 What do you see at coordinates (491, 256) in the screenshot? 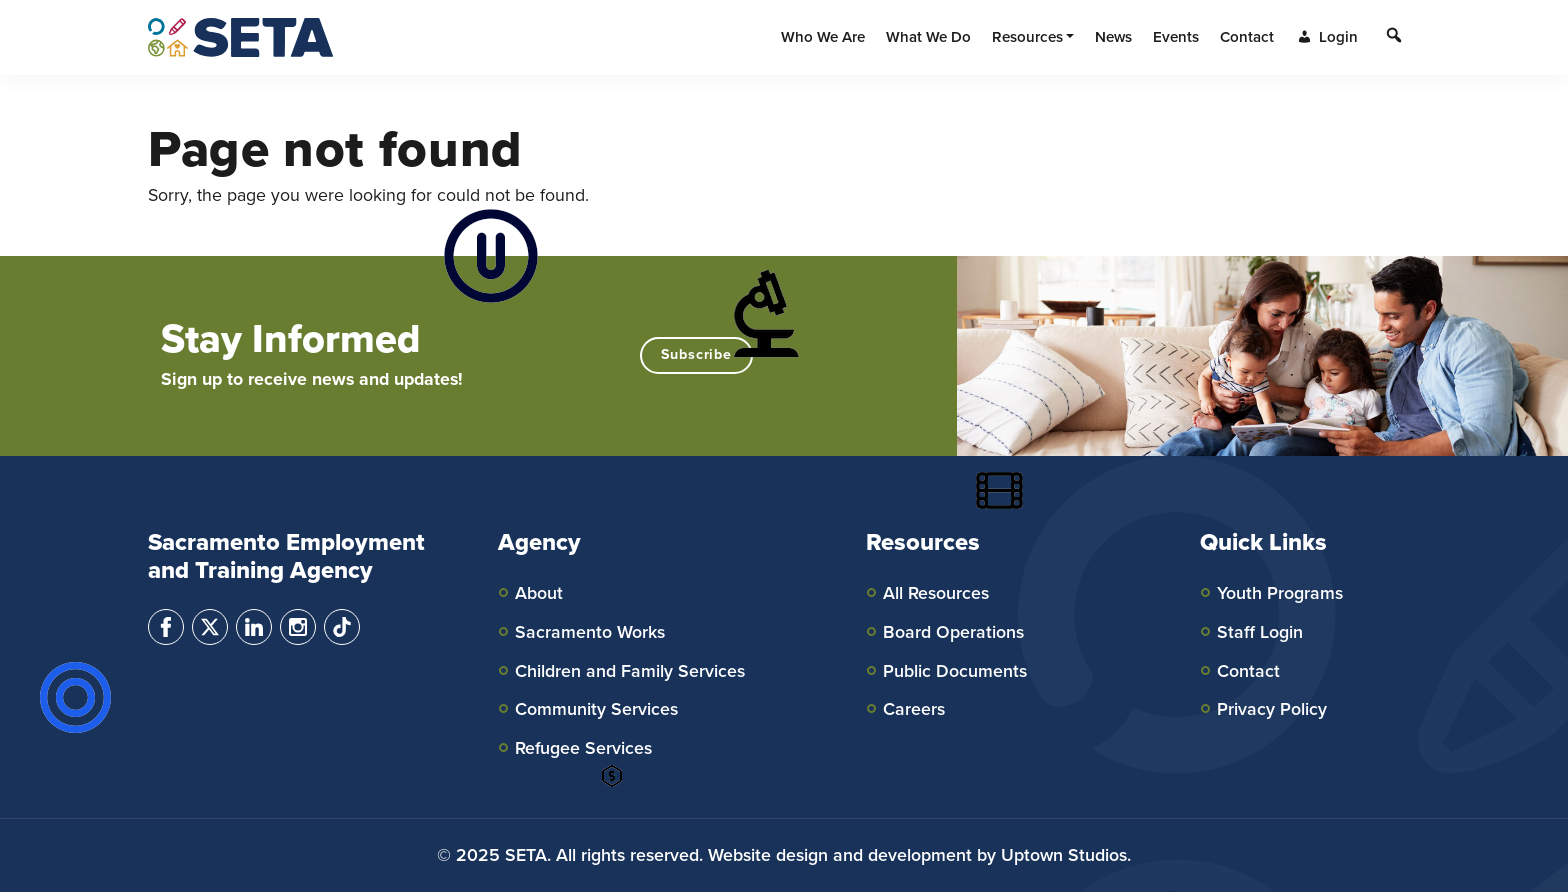
I see `indicates an unread item or status` at bounding box center [491, 256].